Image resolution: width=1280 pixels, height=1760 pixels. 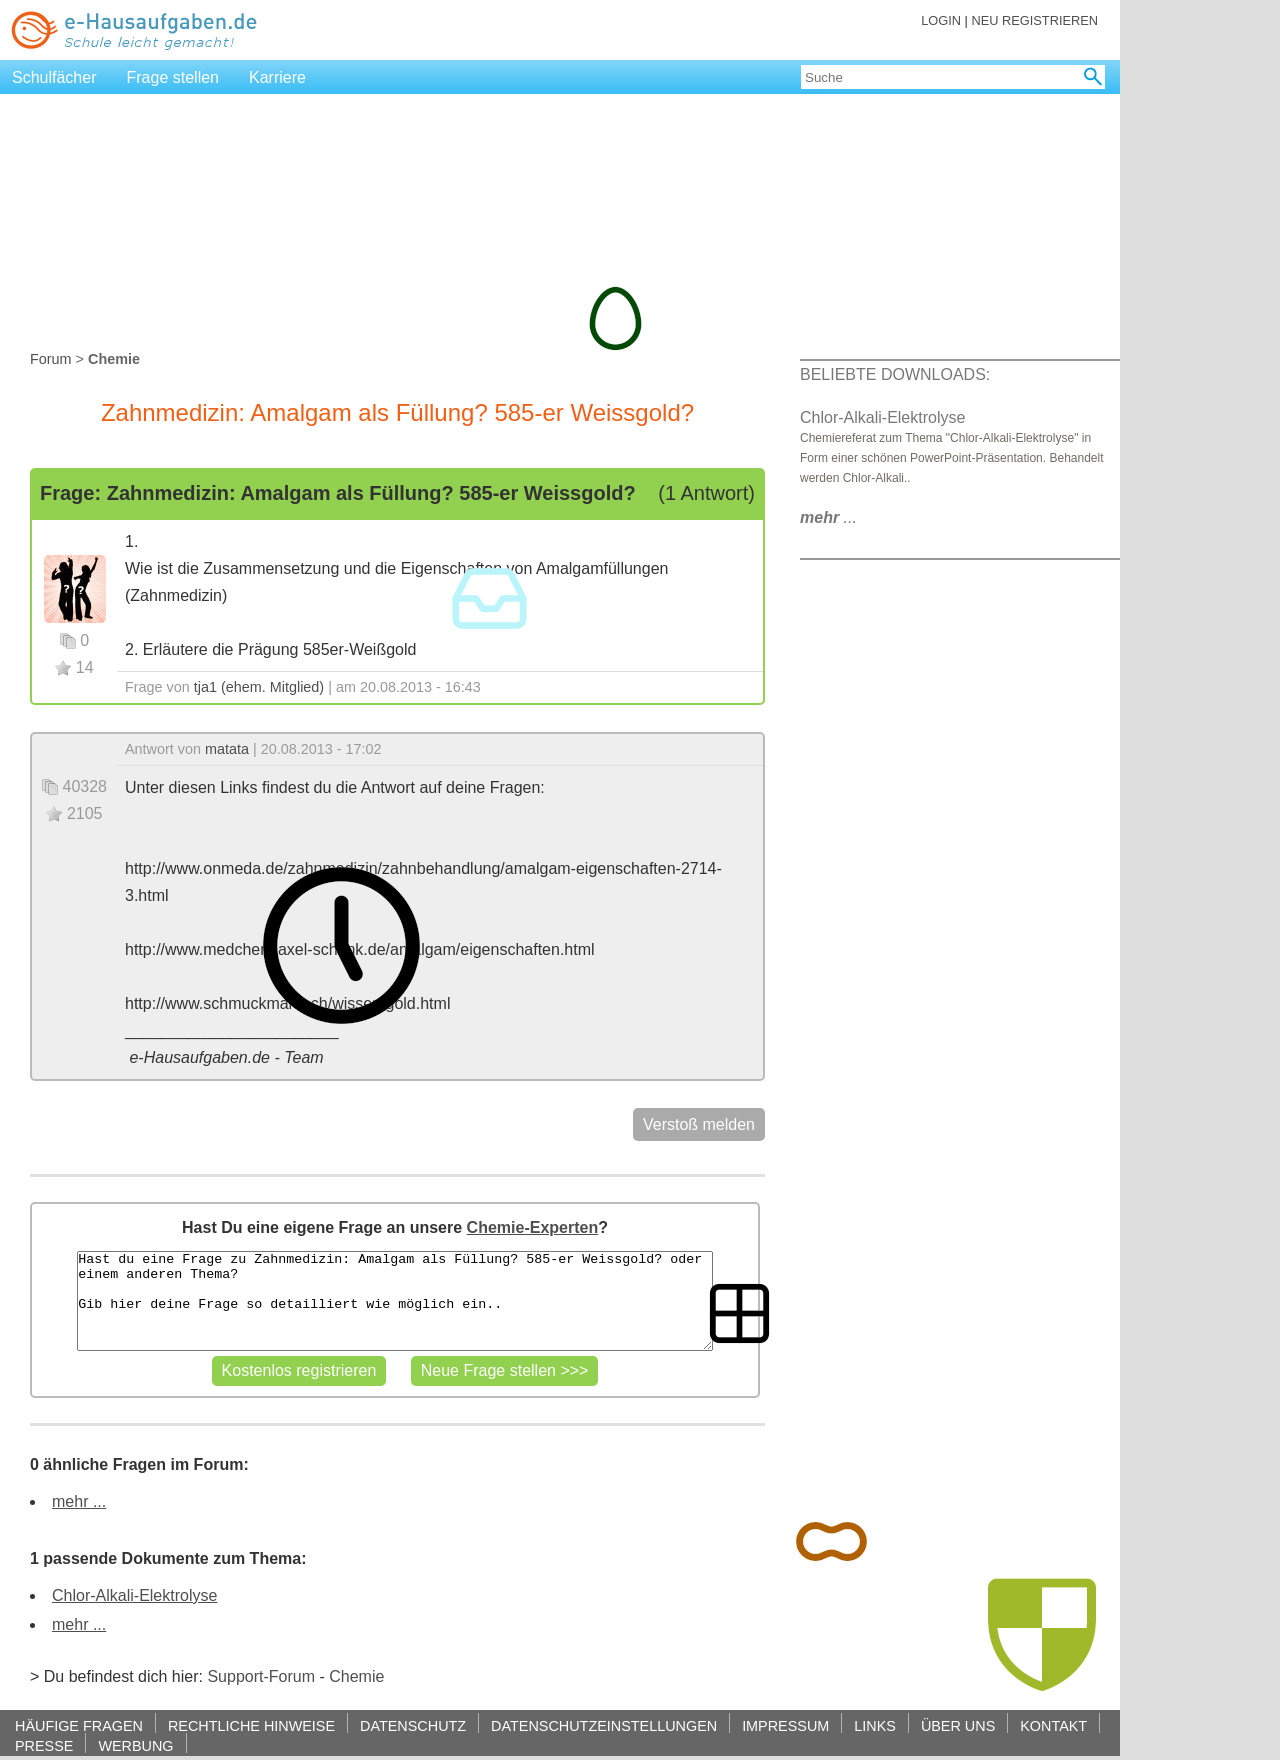 I want to click on indicates the time is 5 o'clock, so click(x=341, y=945).